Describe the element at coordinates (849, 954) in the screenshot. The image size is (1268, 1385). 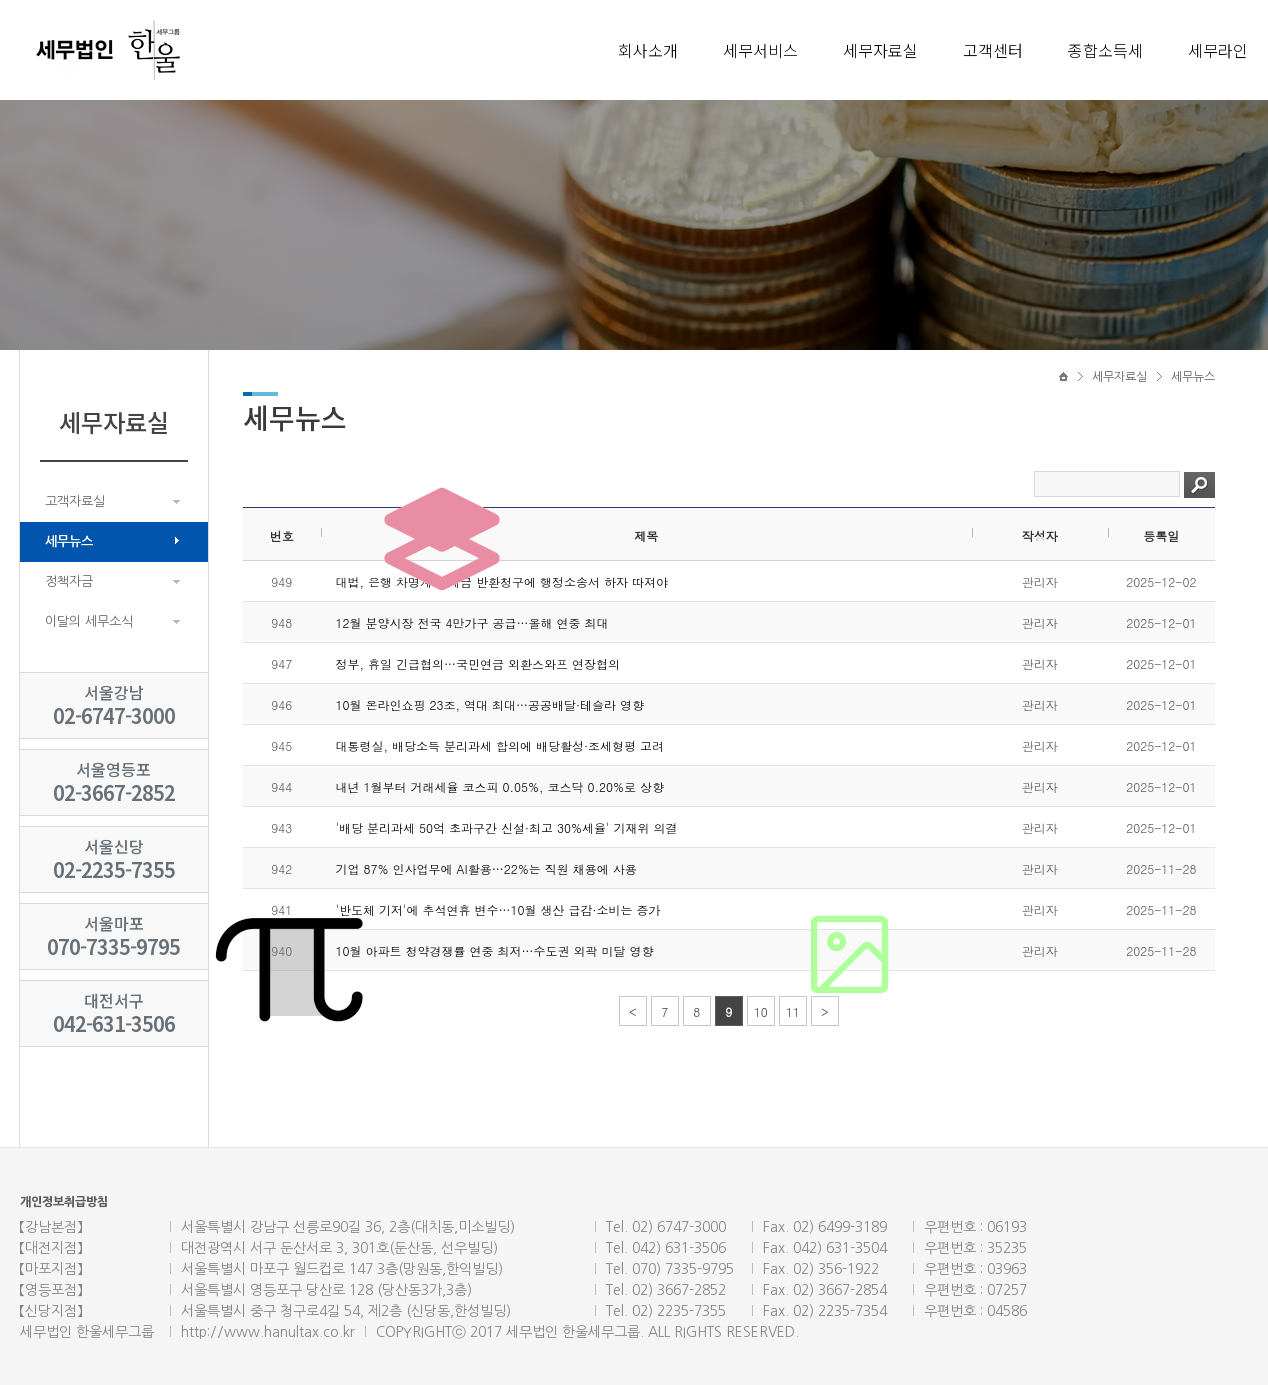
I see `view image or photo` at that location.